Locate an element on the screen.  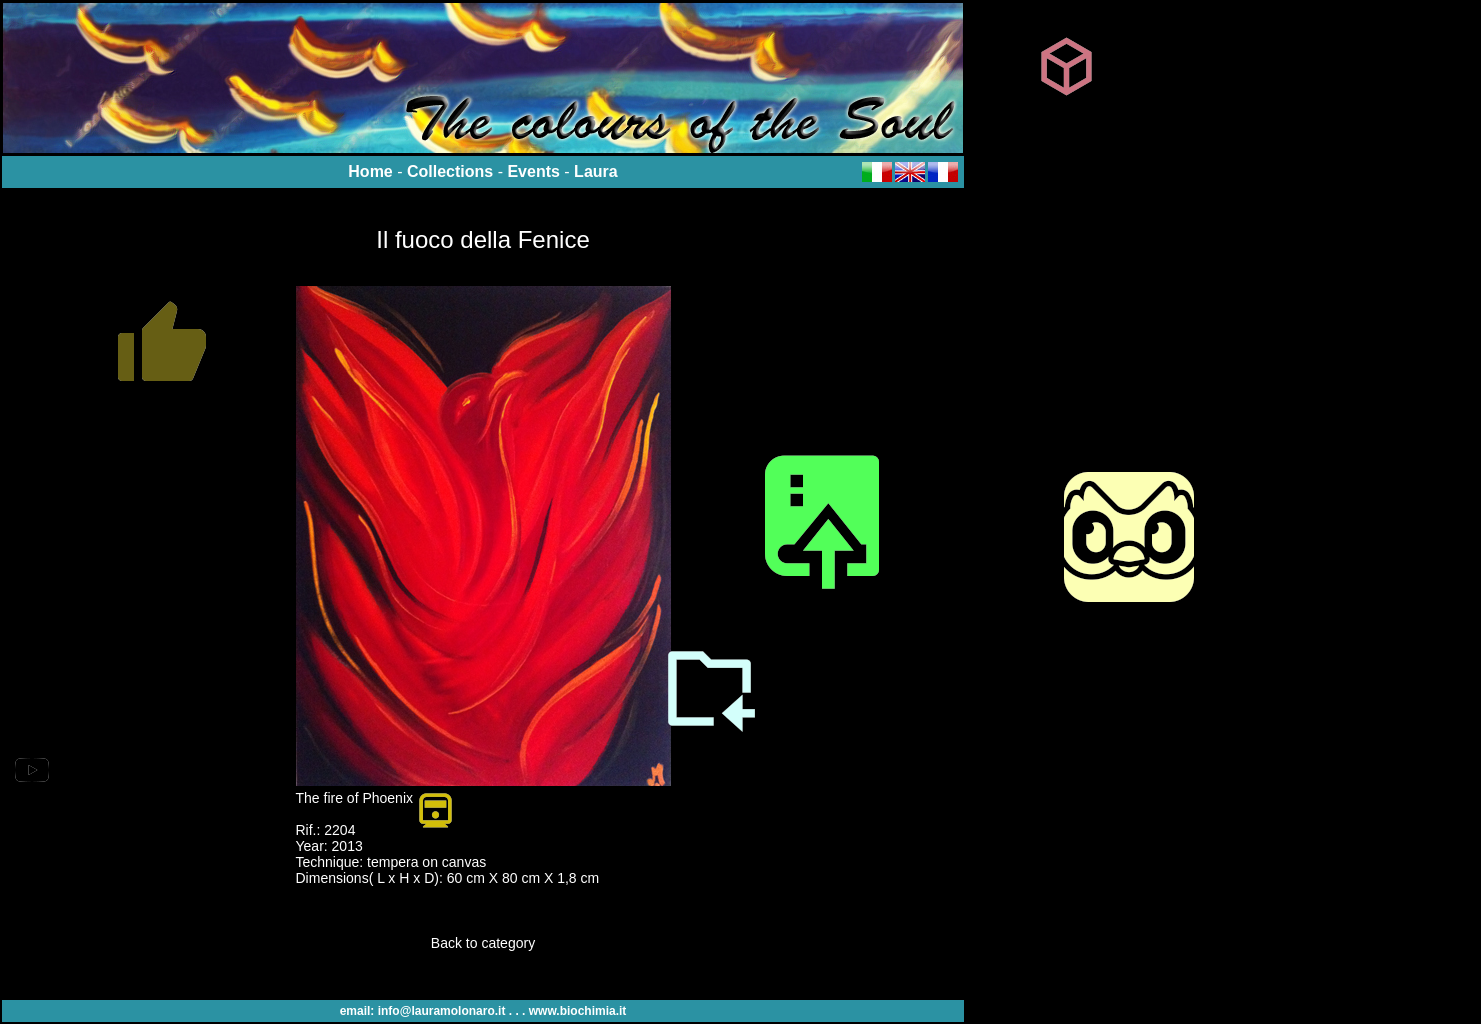
view 3d objects or models is located at coordinates (1066, 66).